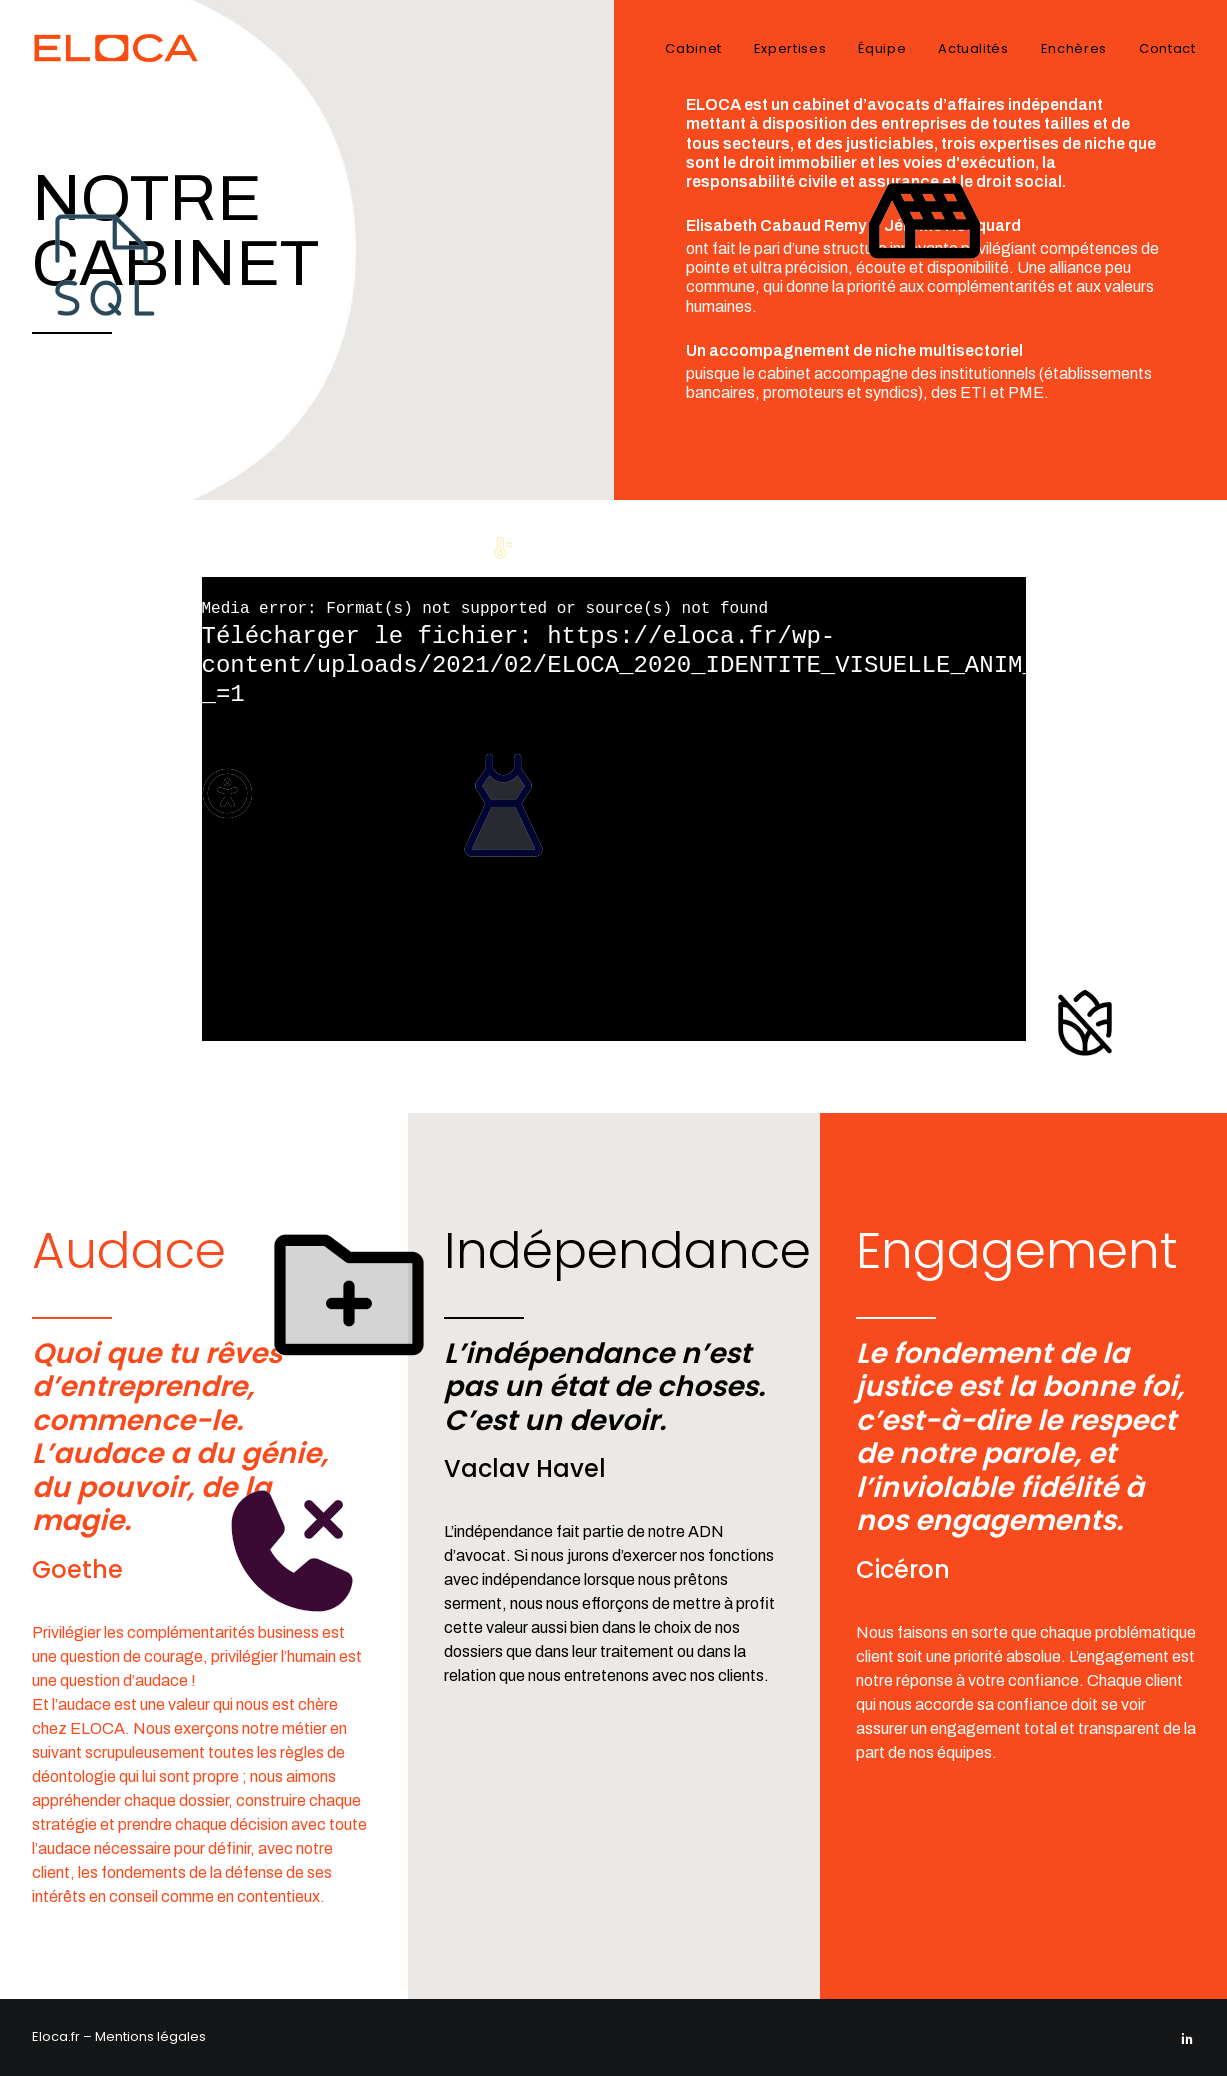  I want to click on indicates accessibility features are available, so click(227, 793).